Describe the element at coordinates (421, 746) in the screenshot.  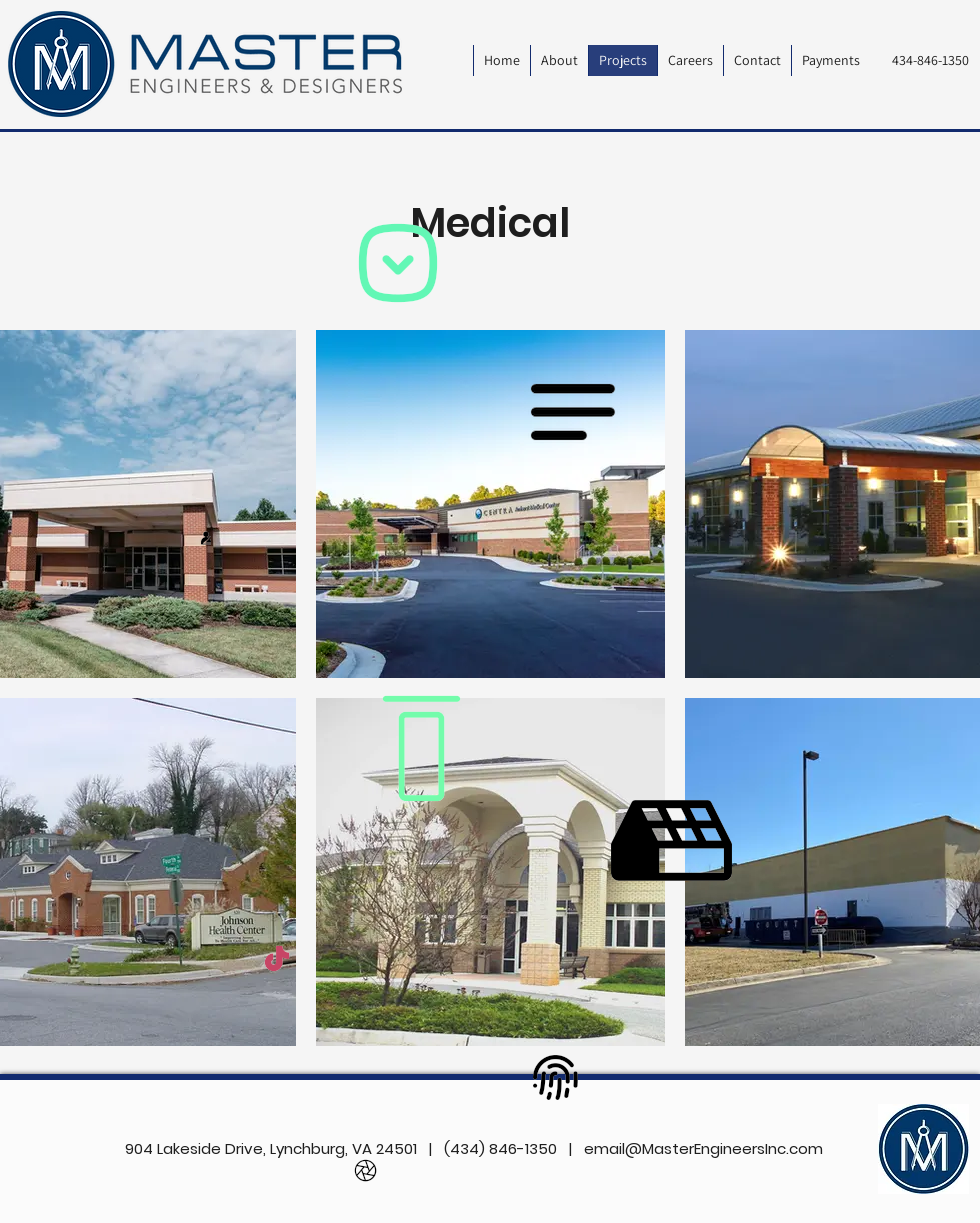
I see `align object to top edge` at that location.